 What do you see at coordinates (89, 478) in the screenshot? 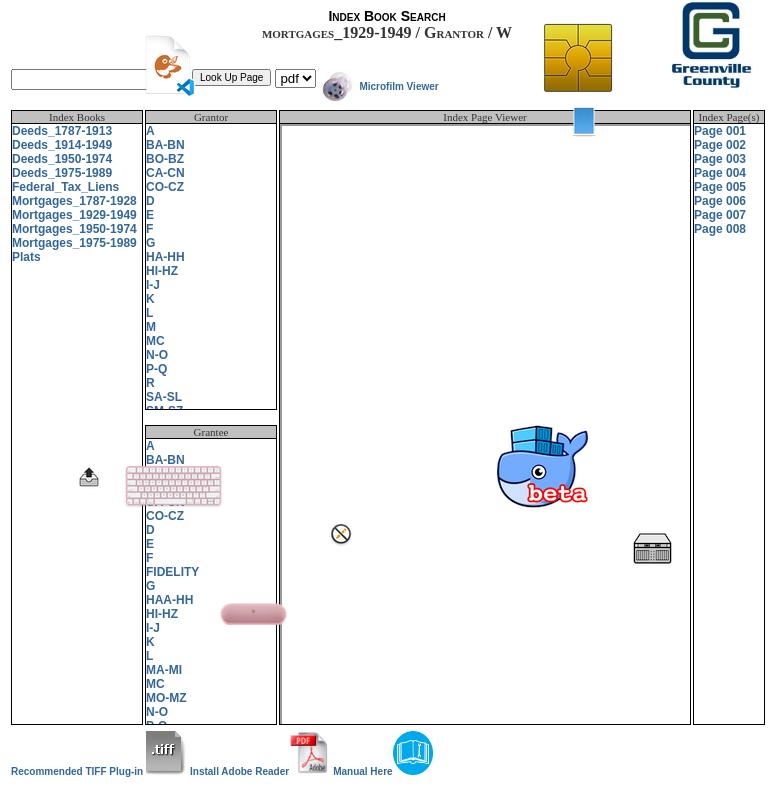
I see `view outgoing mail in your outbox` at bounding box center [89, 478].